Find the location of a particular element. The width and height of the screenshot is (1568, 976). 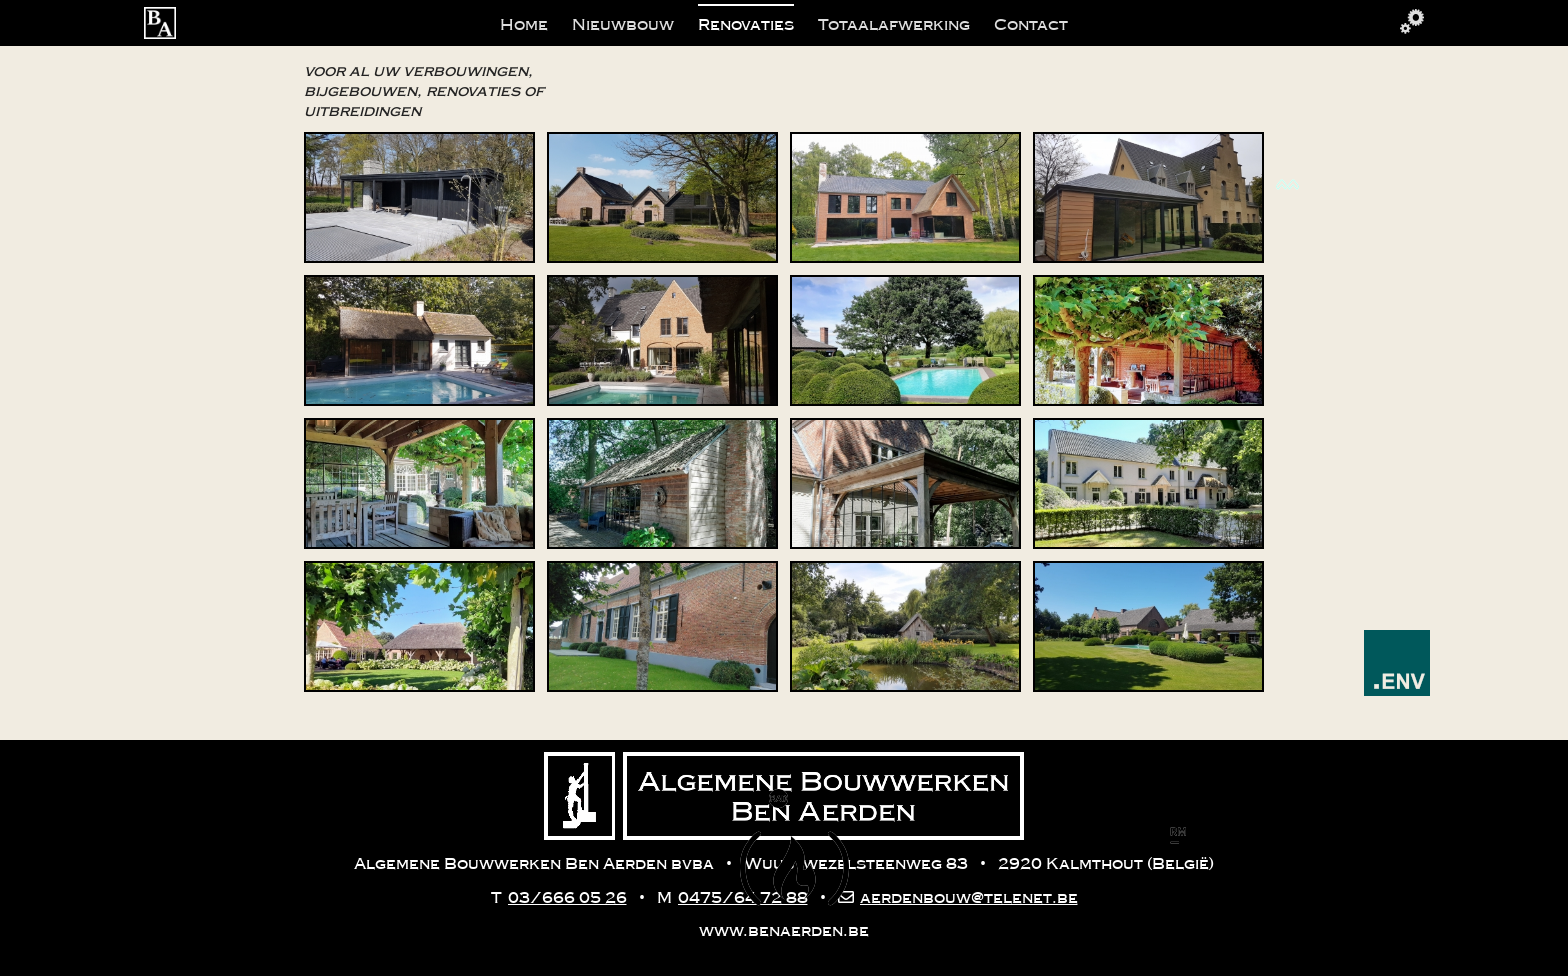

visit freeCodeCamp website is located at coordinates (794, 868).